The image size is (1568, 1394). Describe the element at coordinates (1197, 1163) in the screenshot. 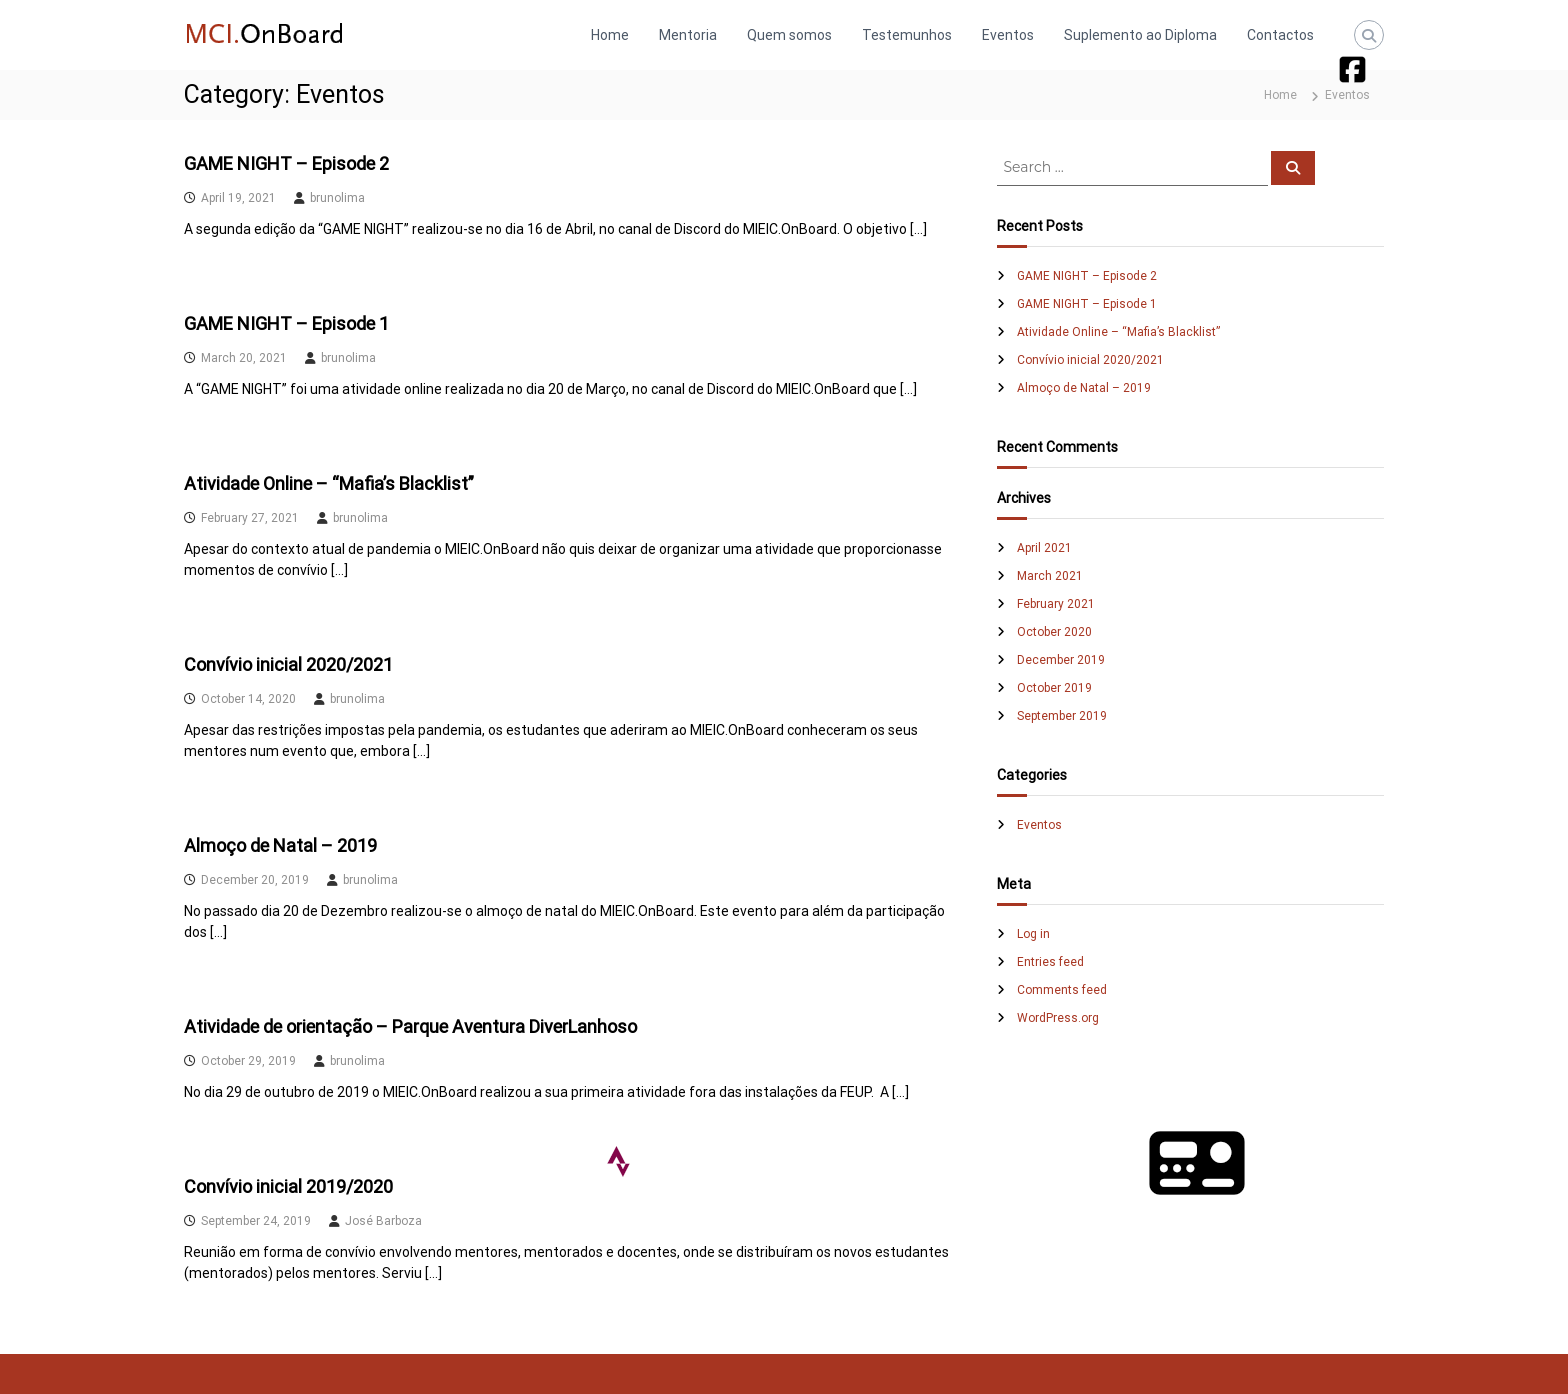

I see `view digital tachograph or driving recorder data` at that location.